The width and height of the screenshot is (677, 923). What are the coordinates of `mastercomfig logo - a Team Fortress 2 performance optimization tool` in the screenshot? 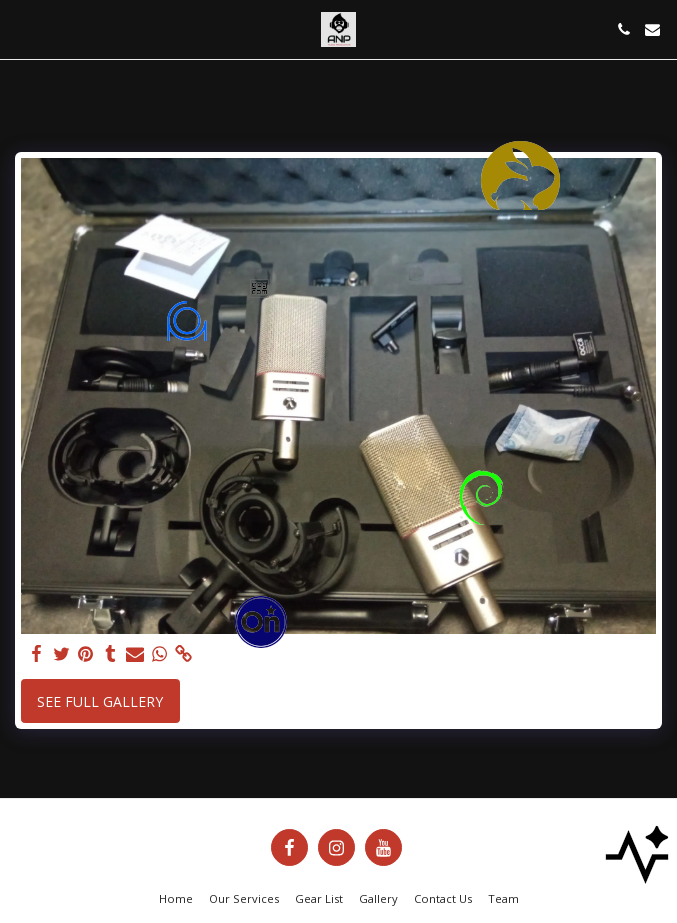 It's located at (187, 321).